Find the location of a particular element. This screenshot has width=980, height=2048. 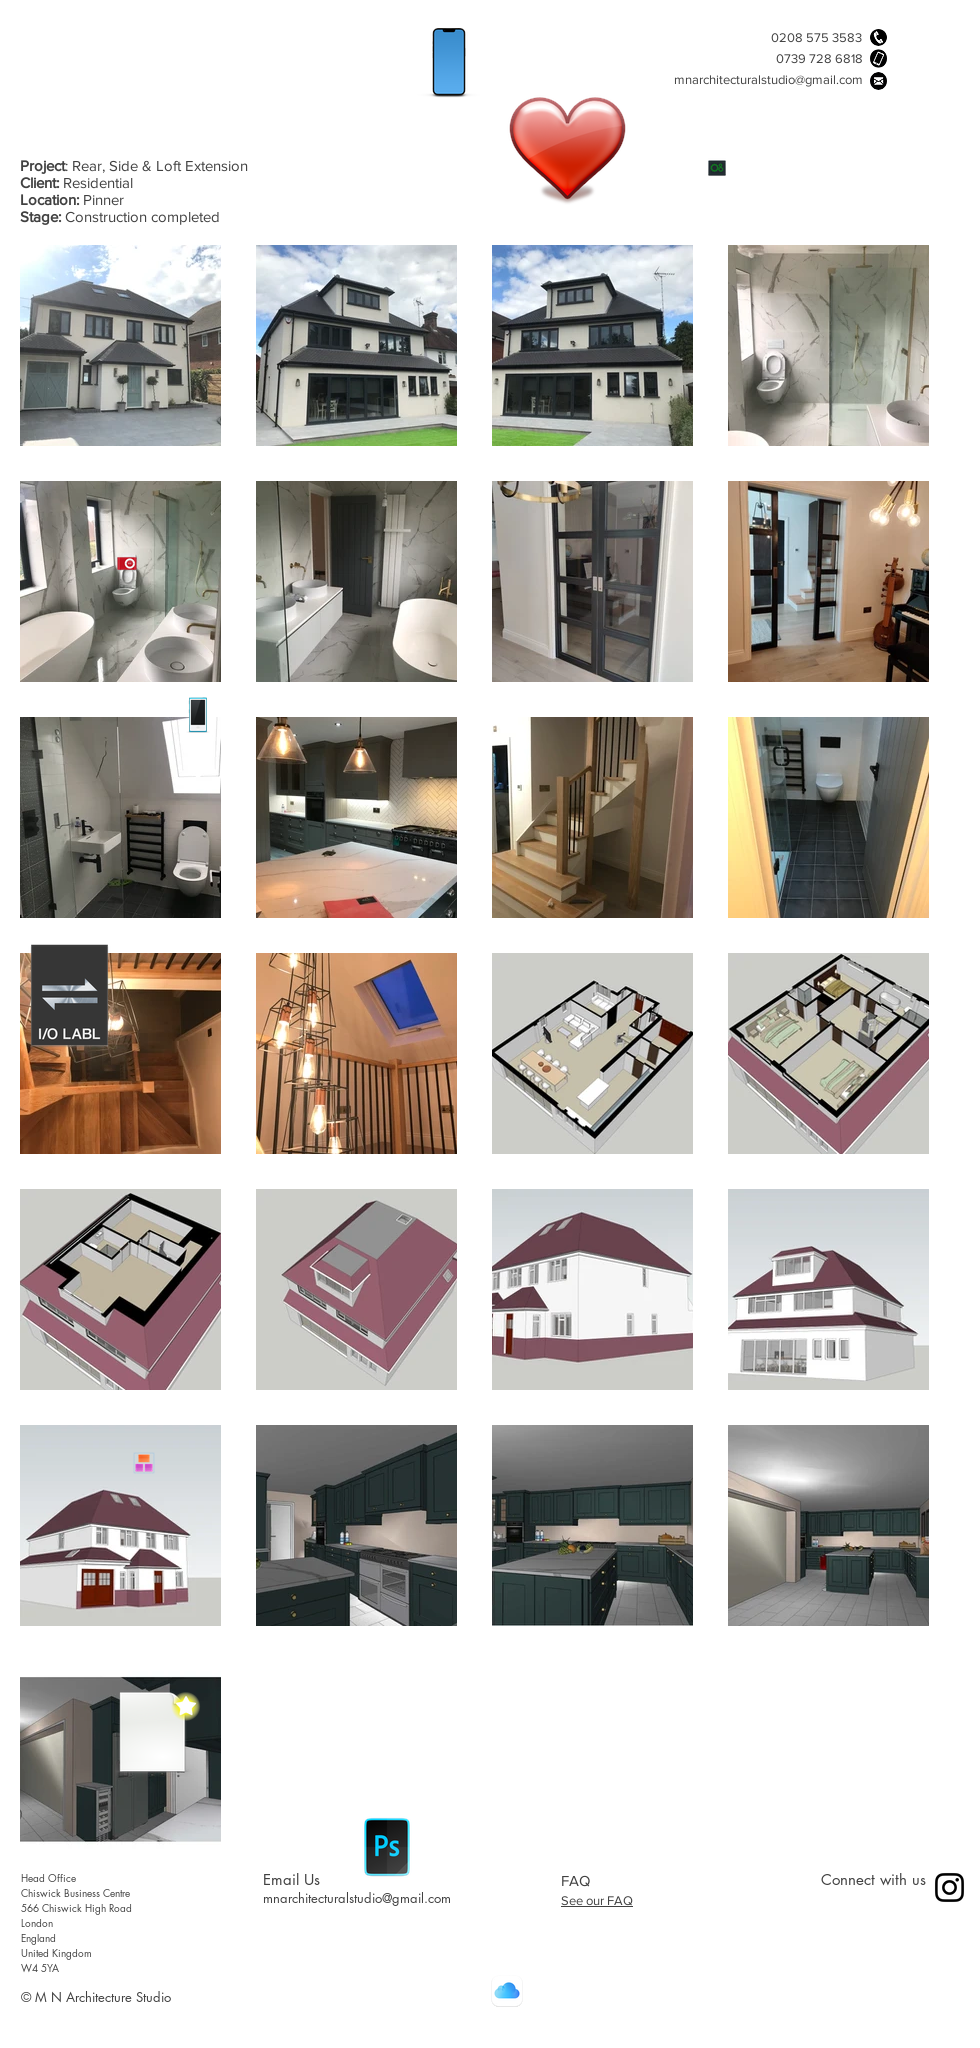

iPhone 13 Pro device icon is located at coordinates (449, 63).